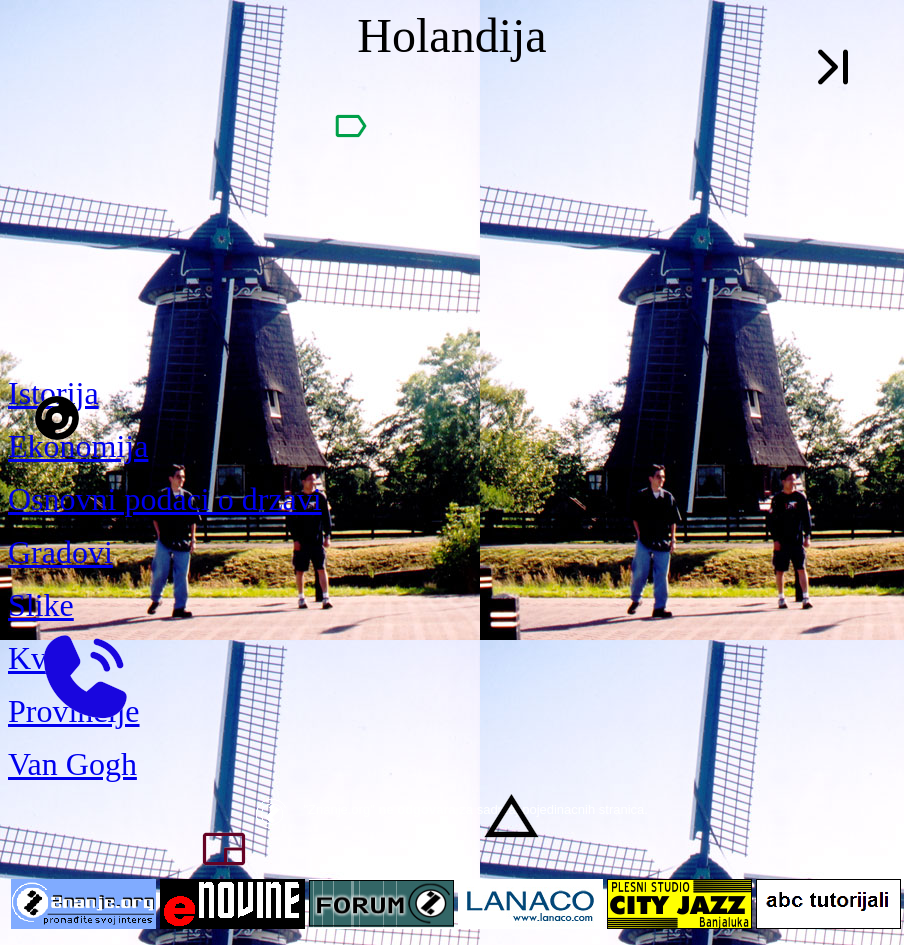  What do you see at coordinates (224, 849) in the screenshot?
I see `enable picture-in-picture mode` at bounding box center [224, 849].